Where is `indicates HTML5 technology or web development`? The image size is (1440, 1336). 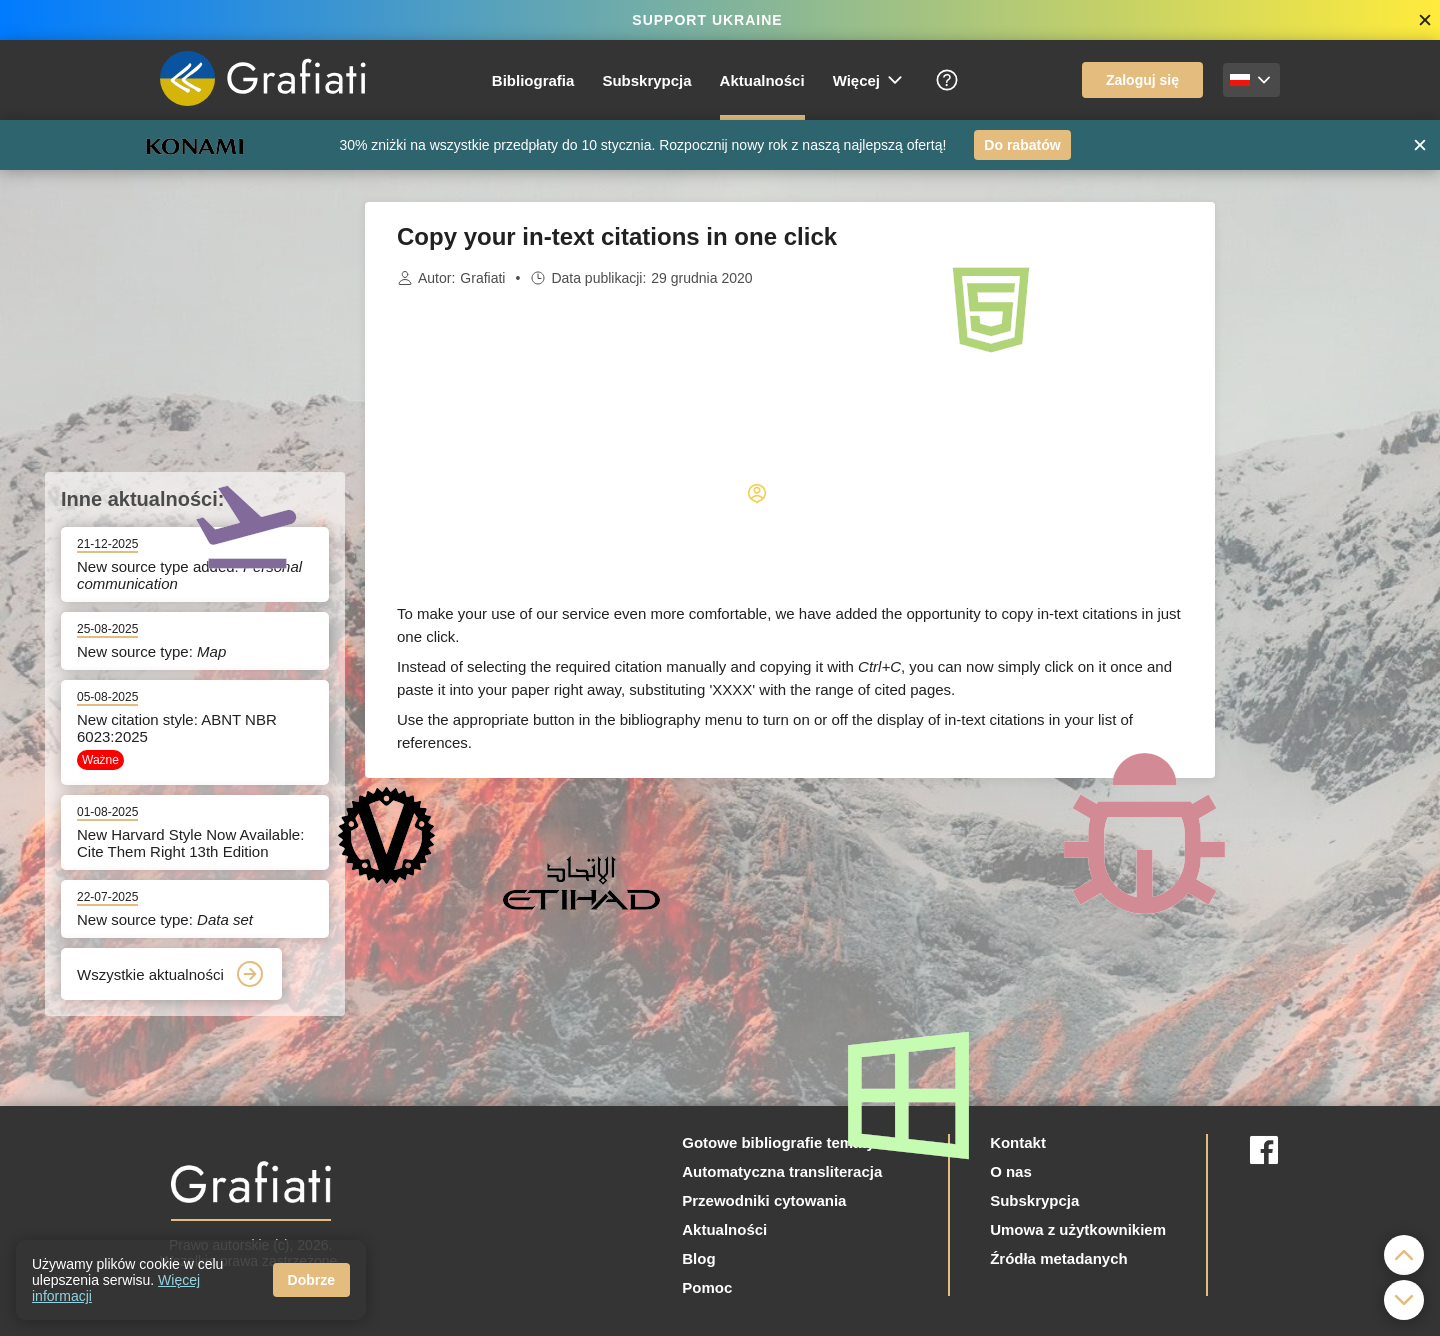 indicates HTML5 technology or web development is located at coordinates (991, 310).